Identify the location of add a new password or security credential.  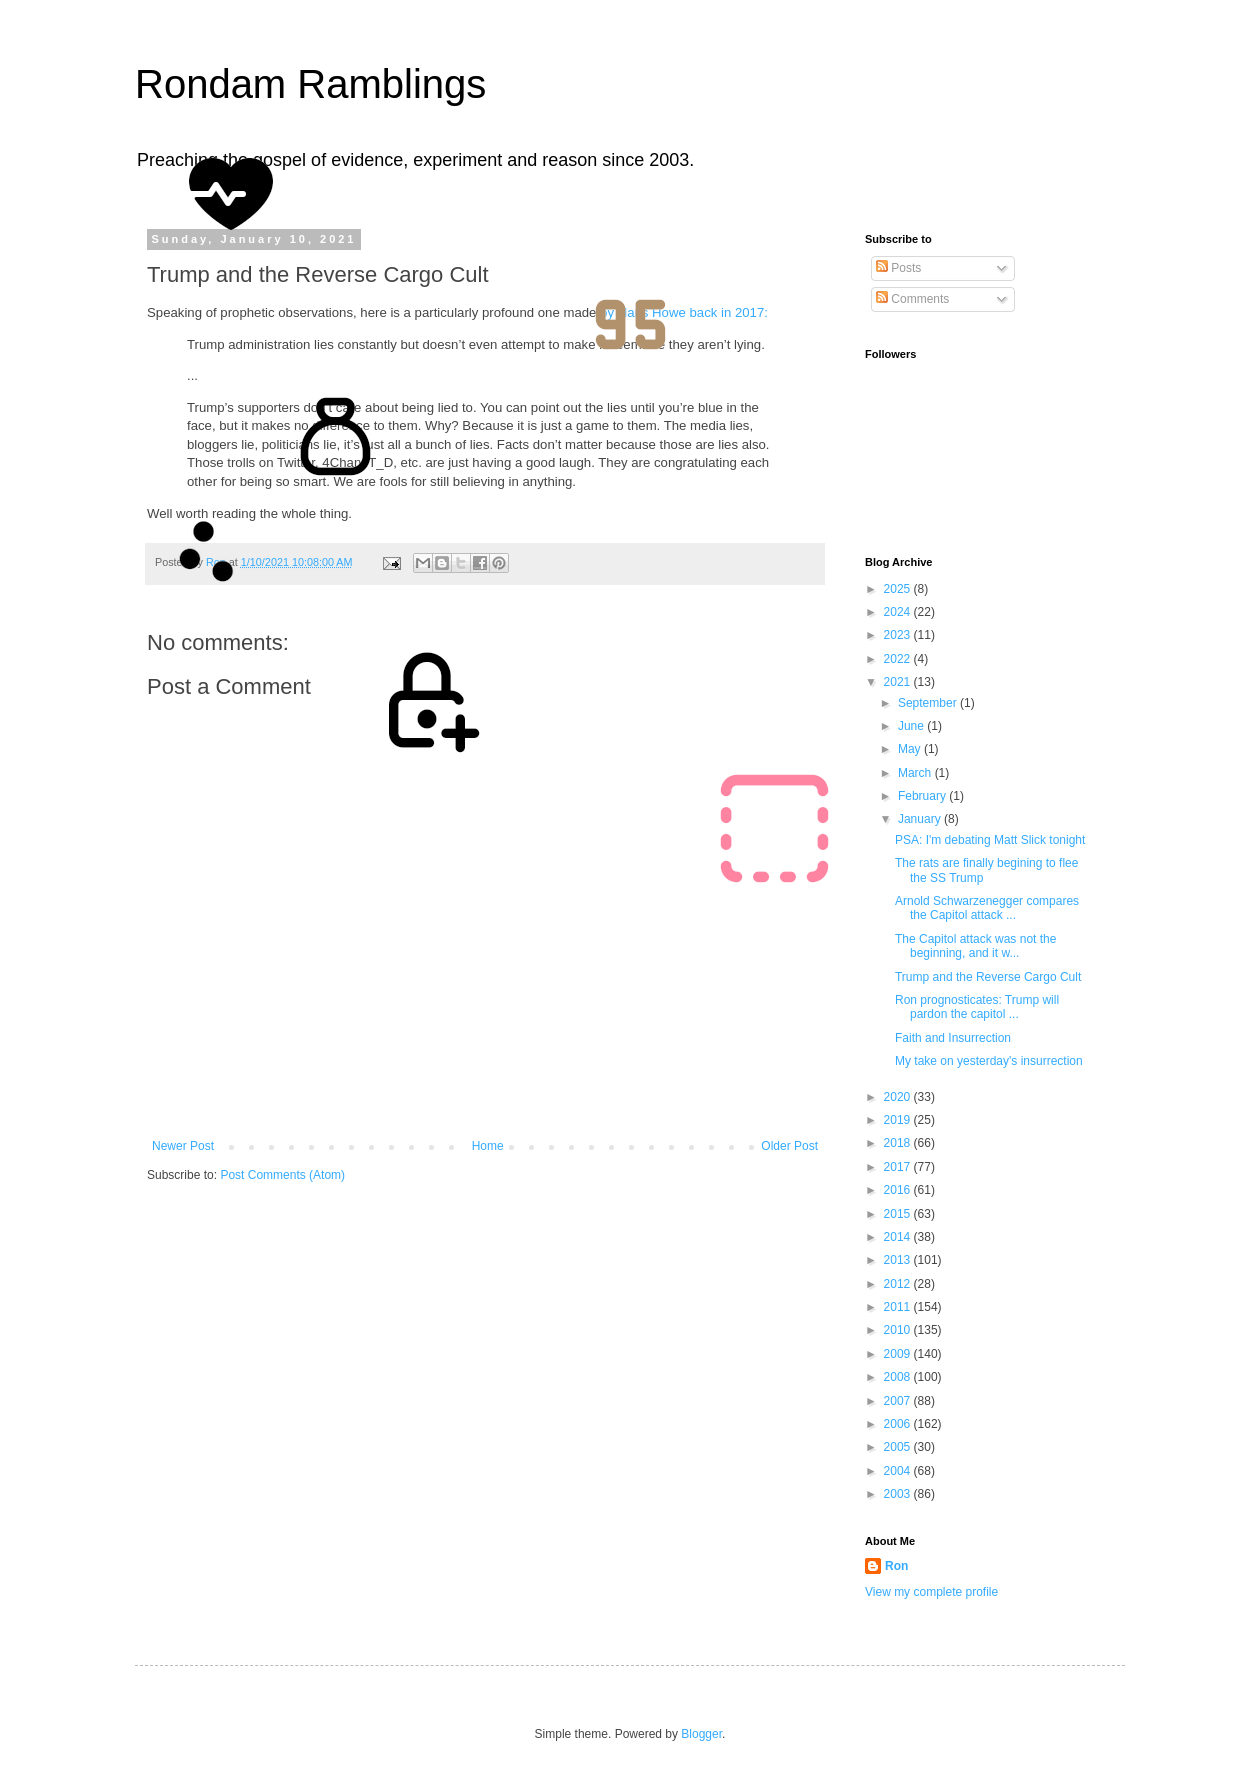
(427, 700).